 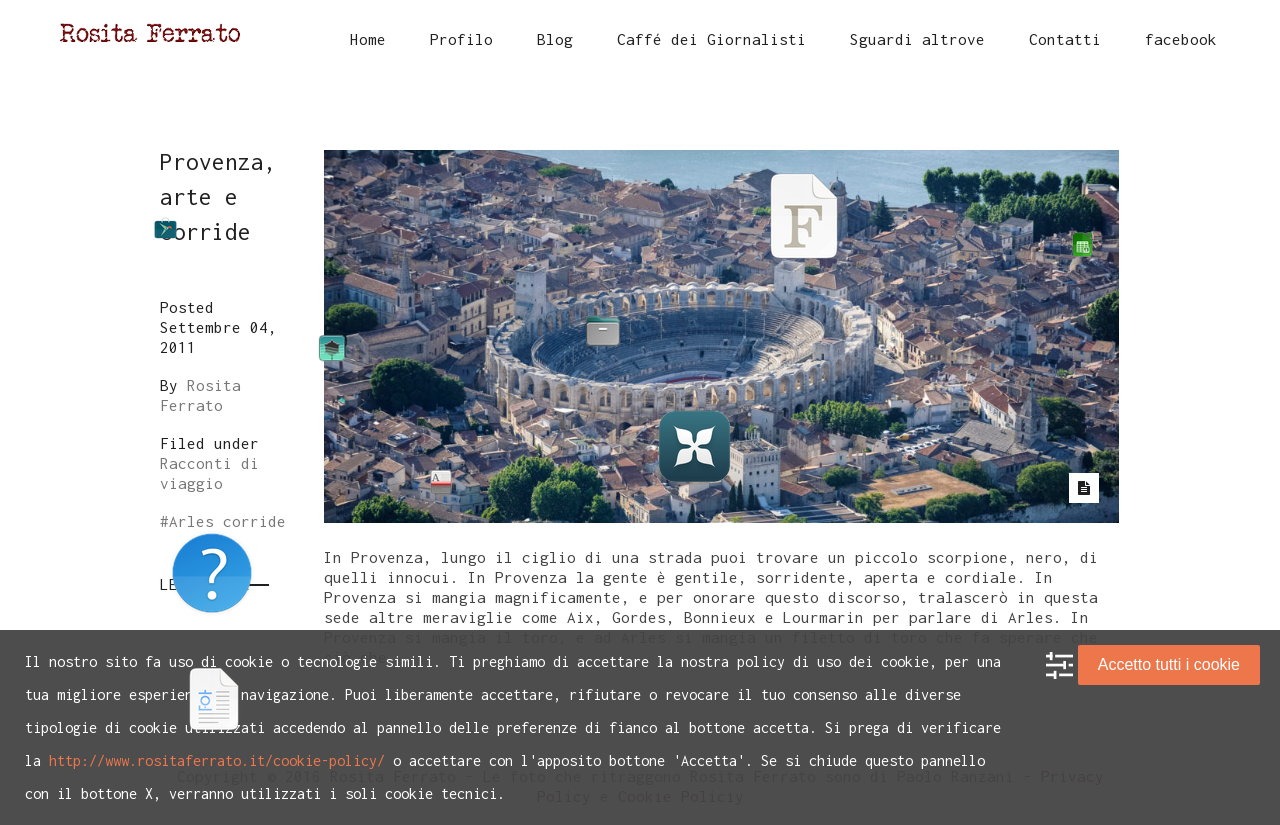 What do you see at coordinates (165, 229) in the screenshot?
I see `open the snap store to browse and install applications` at bounding box center [165, 229].